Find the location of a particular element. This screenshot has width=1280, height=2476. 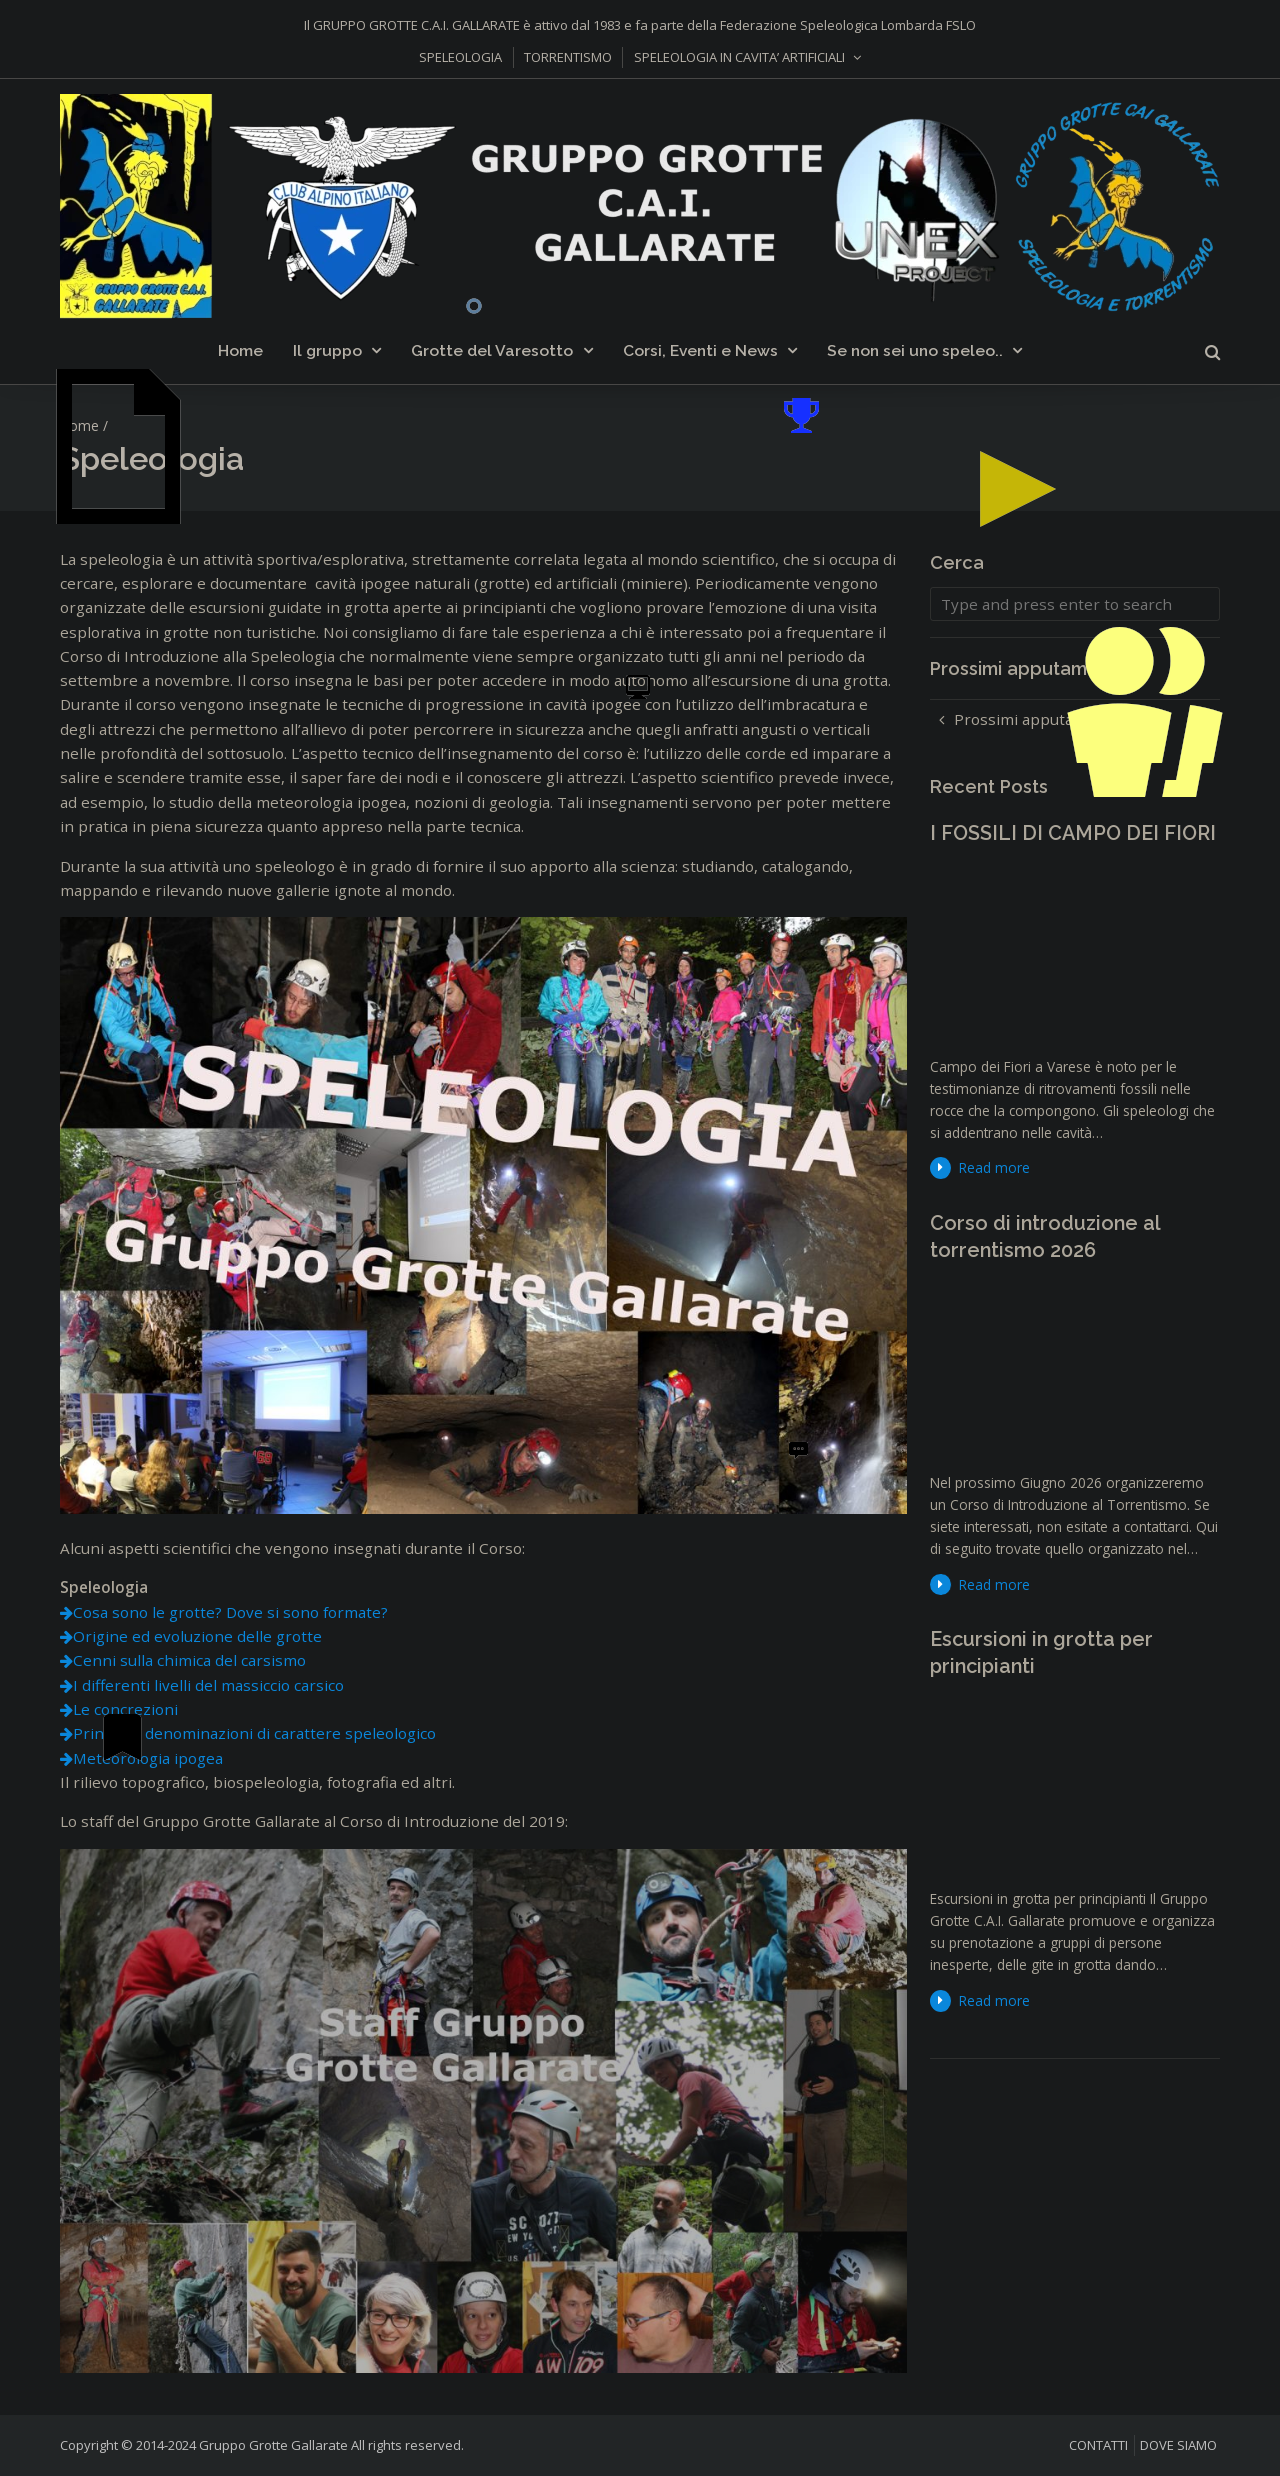

open chat or messaging is located at coordinates (798, 1450).